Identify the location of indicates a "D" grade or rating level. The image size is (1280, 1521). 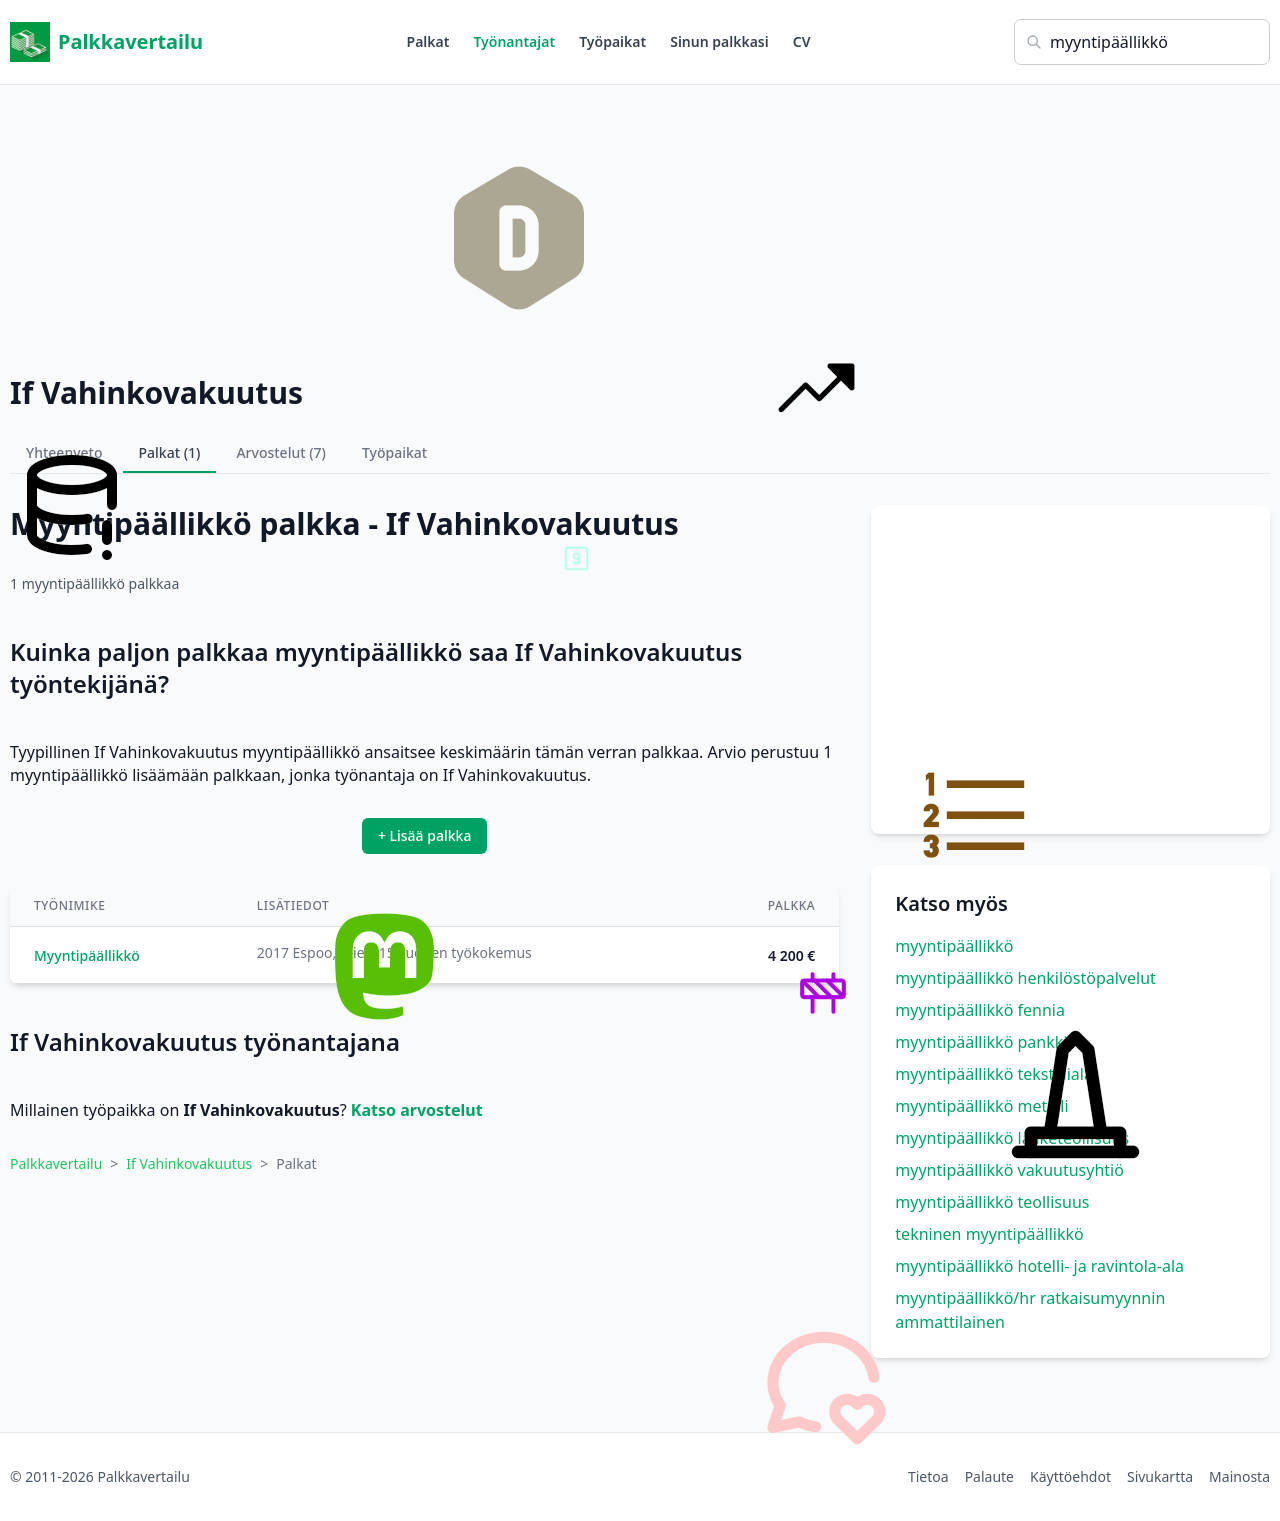
(519, 238).